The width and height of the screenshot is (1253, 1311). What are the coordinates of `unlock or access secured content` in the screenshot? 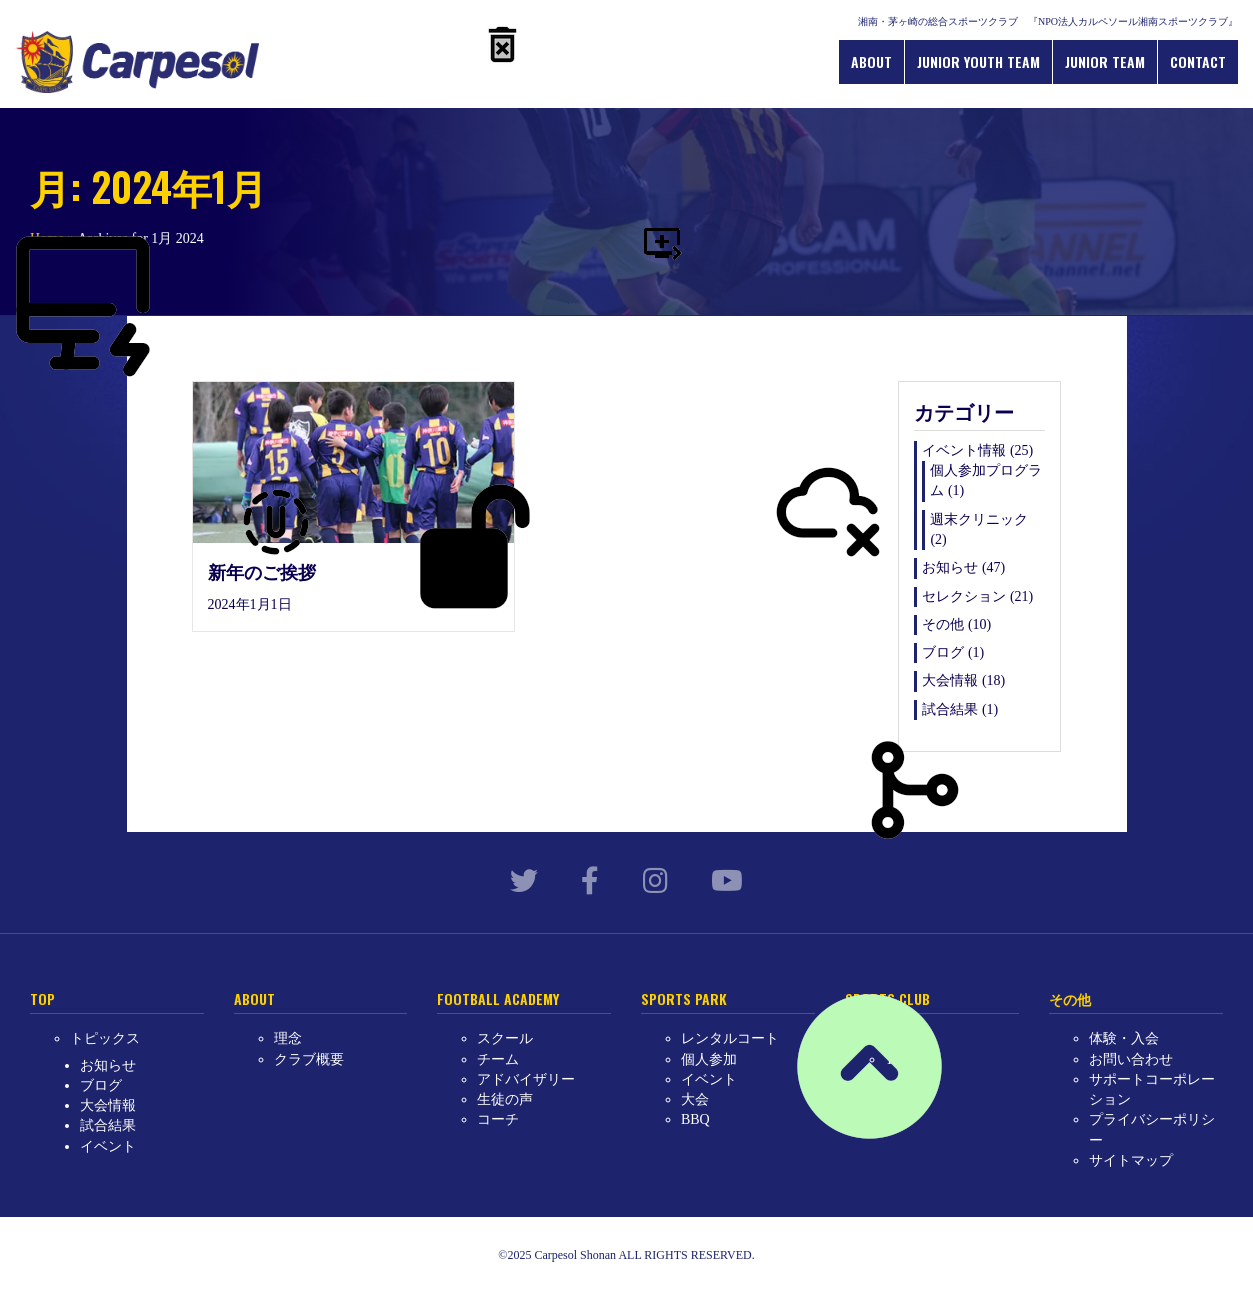 It's located at (464, 550).